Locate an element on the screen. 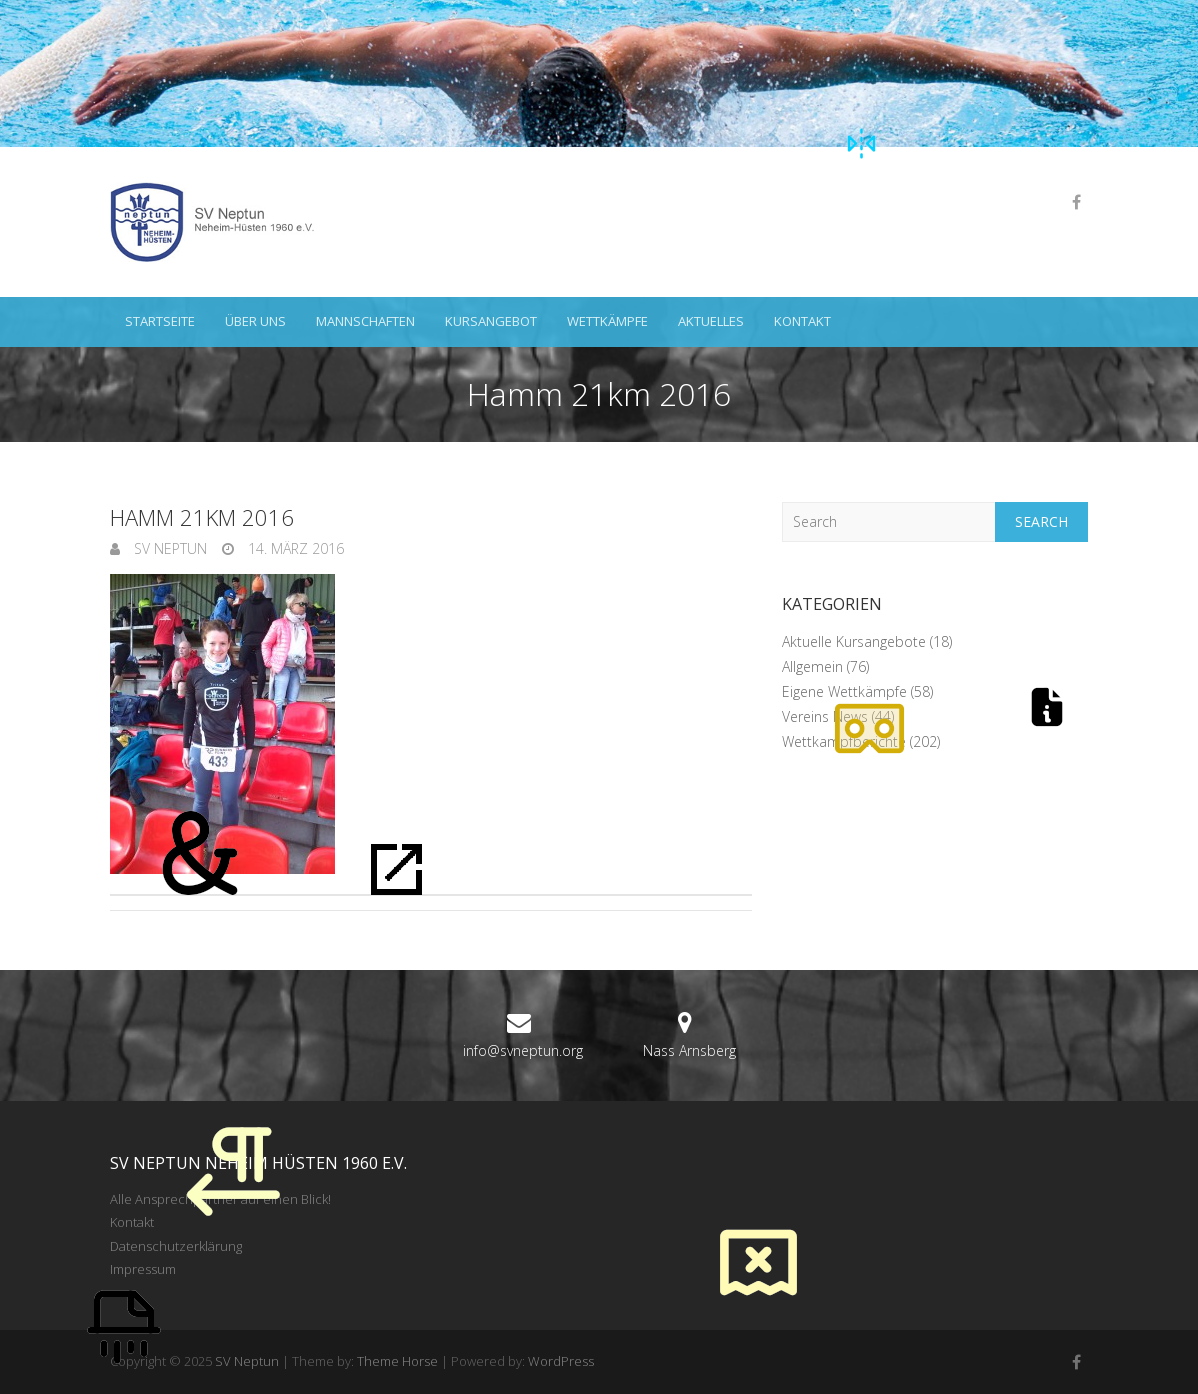  view file details or properties is located at coordinates (1047, 707).